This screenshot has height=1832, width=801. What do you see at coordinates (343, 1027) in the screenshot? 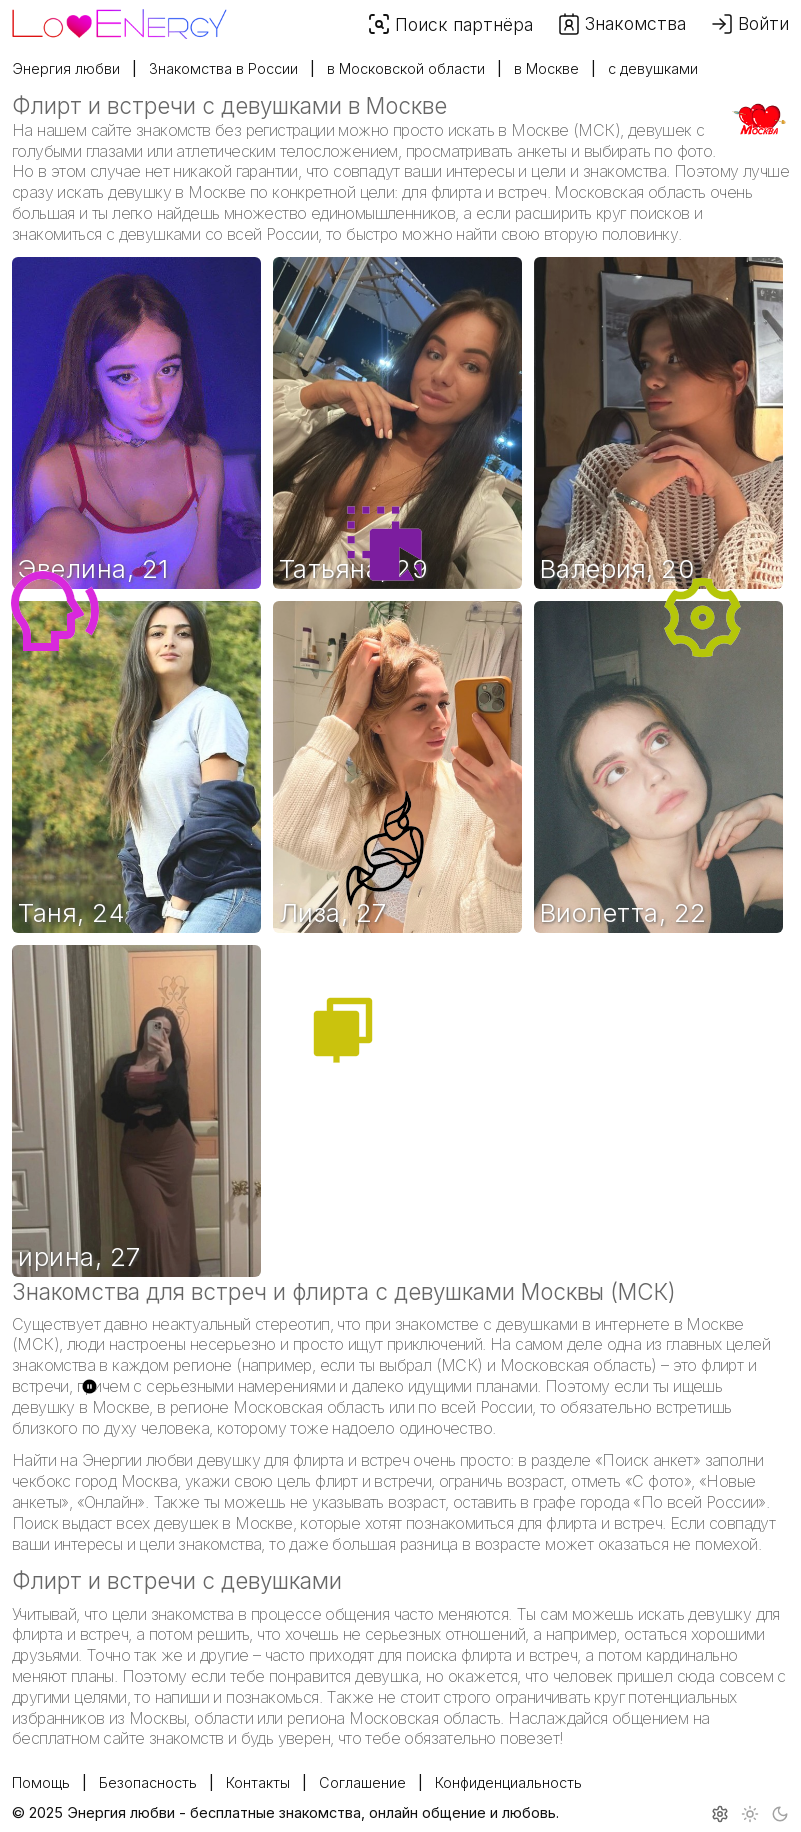
I see `AED electrode pads for defibrillator device` at bounding box center [343, 1027].